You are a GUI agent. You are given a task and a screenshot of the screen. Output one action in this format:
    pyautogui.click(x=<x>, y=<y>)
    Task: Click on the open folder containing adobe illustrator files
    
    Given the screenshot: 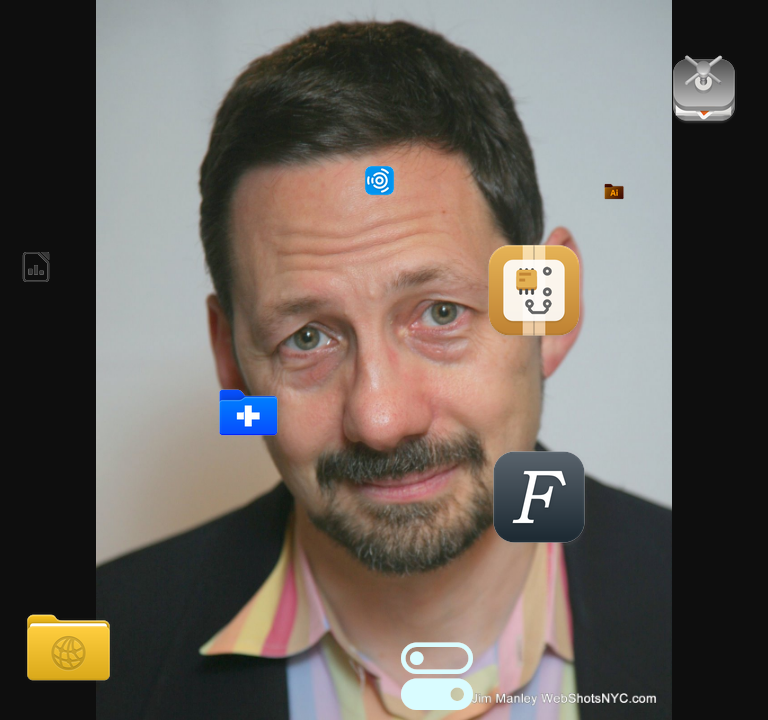 What is the action you would take?
    pyautogui.click(x=614, y=192)
    